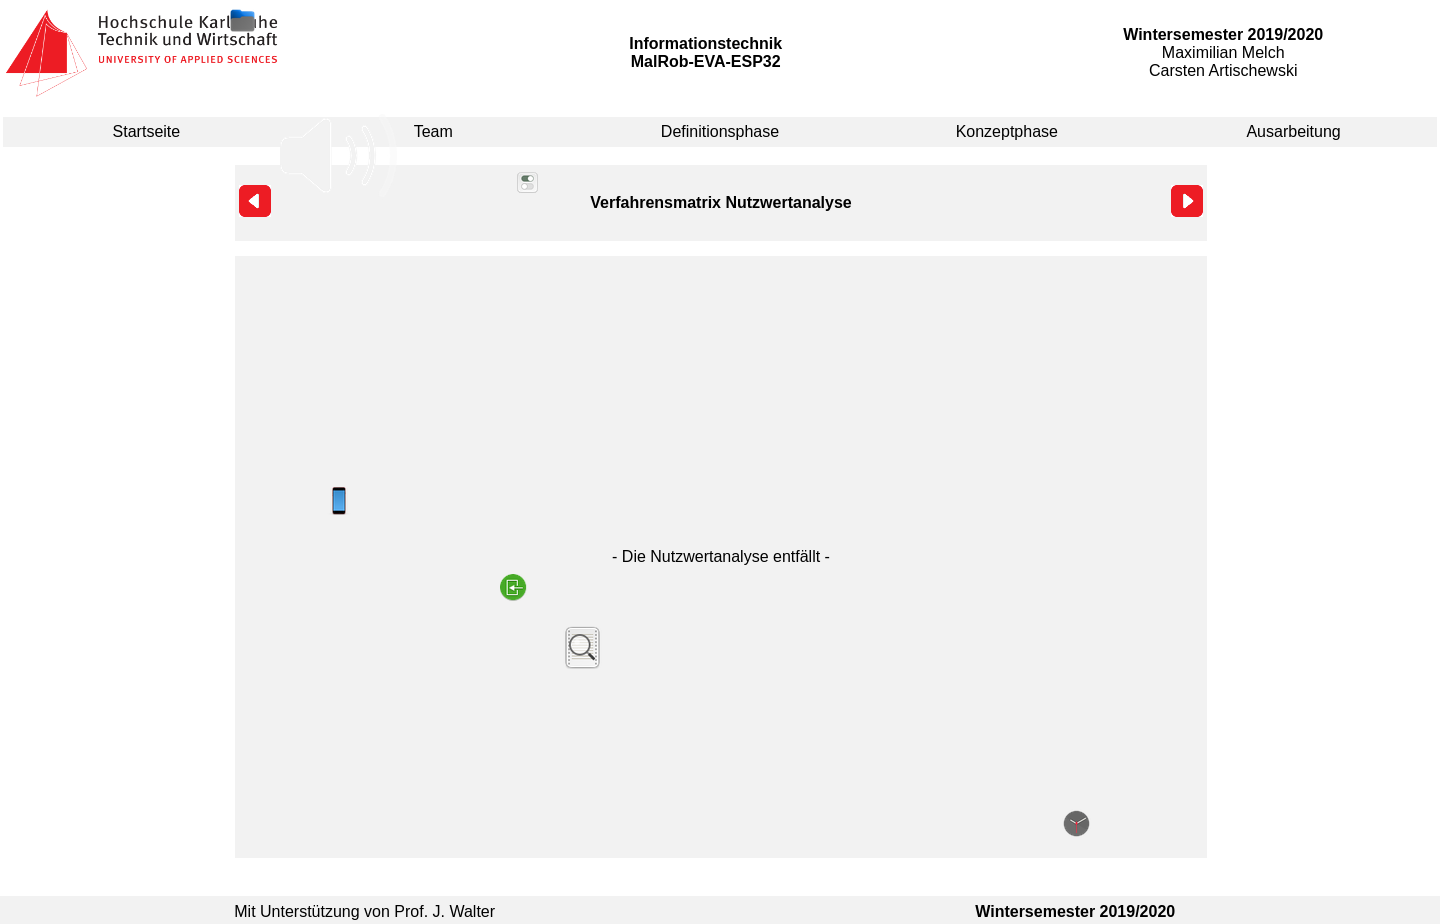 The height and width of the screenshot is (924, 1440). I want to click on open the log viewer application, so click(582, 647).